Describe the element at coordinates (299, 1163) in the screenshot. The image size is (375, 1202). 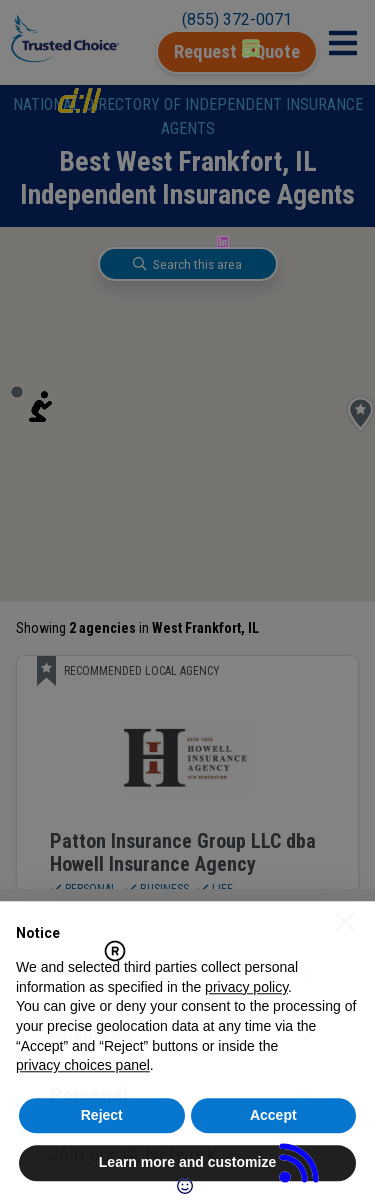
I see `subscribe to RSS feed` at that location.